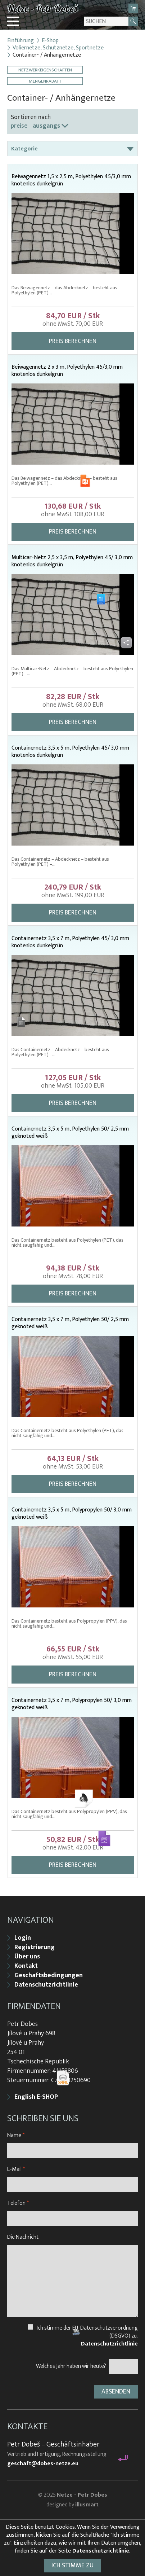 The width and height of the screenshot is (145, 2576). I want to click on a sound clipping or audio snippet file, so click(84, 1799).